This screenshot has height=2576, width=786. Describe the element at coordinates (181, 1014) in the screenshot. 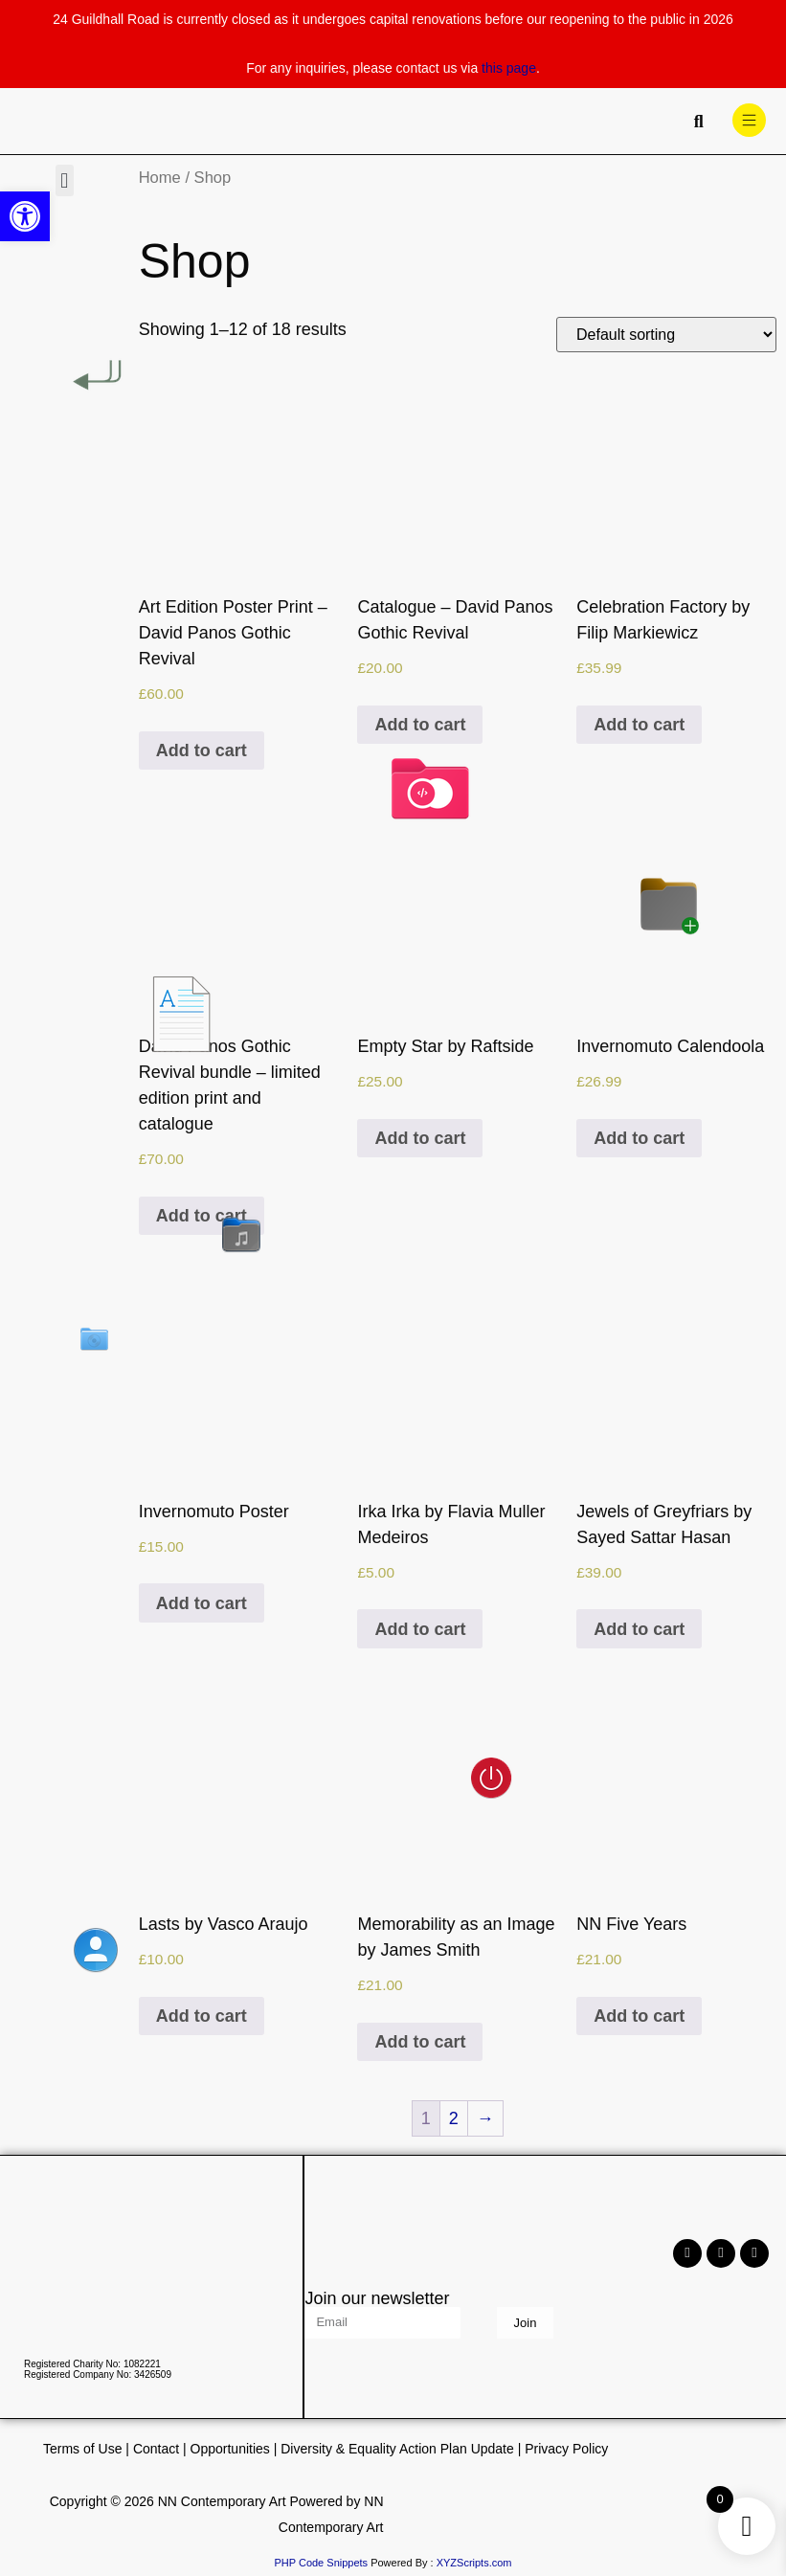

I see `open a text document or word processing file` at that location.